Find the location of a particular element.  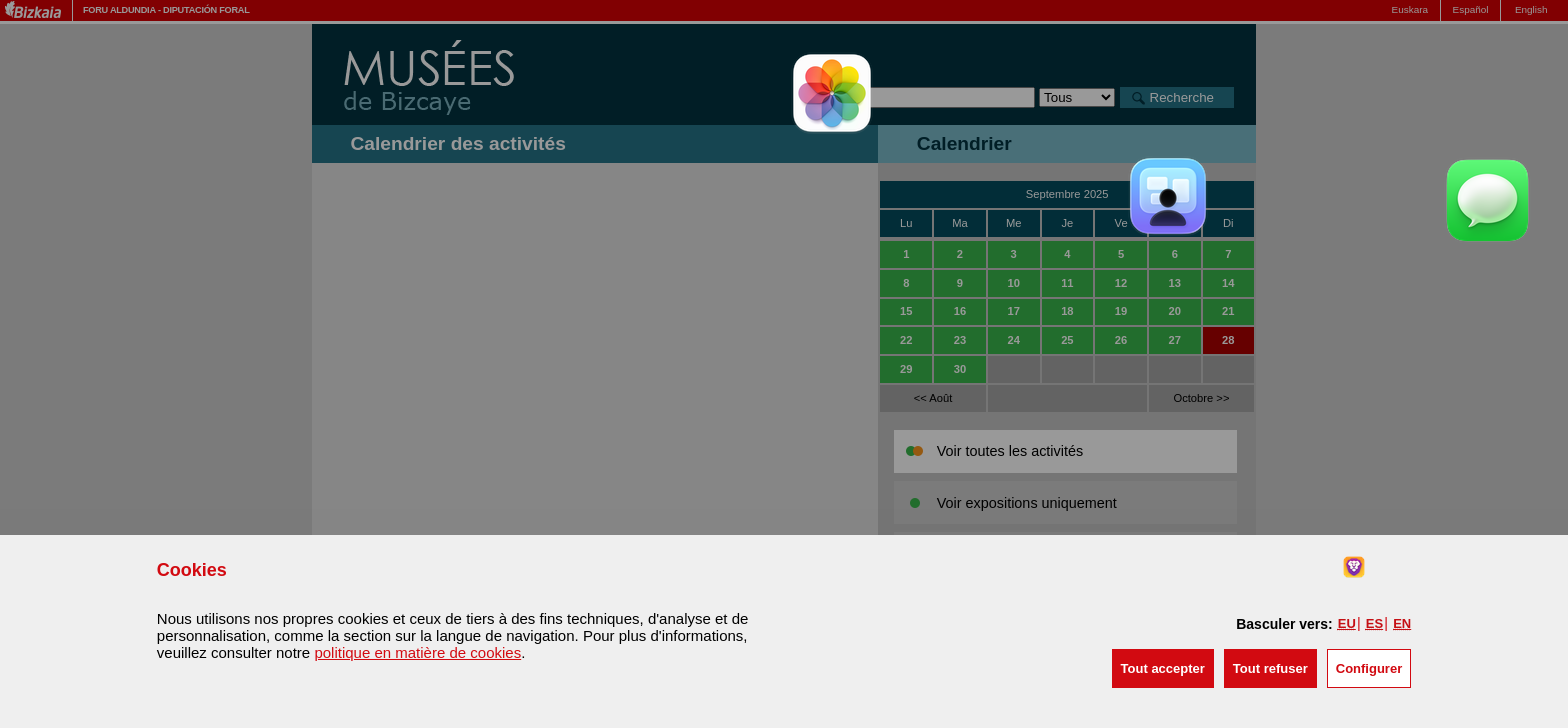

open the screen sharing app is located at coordinates (1168, 196).